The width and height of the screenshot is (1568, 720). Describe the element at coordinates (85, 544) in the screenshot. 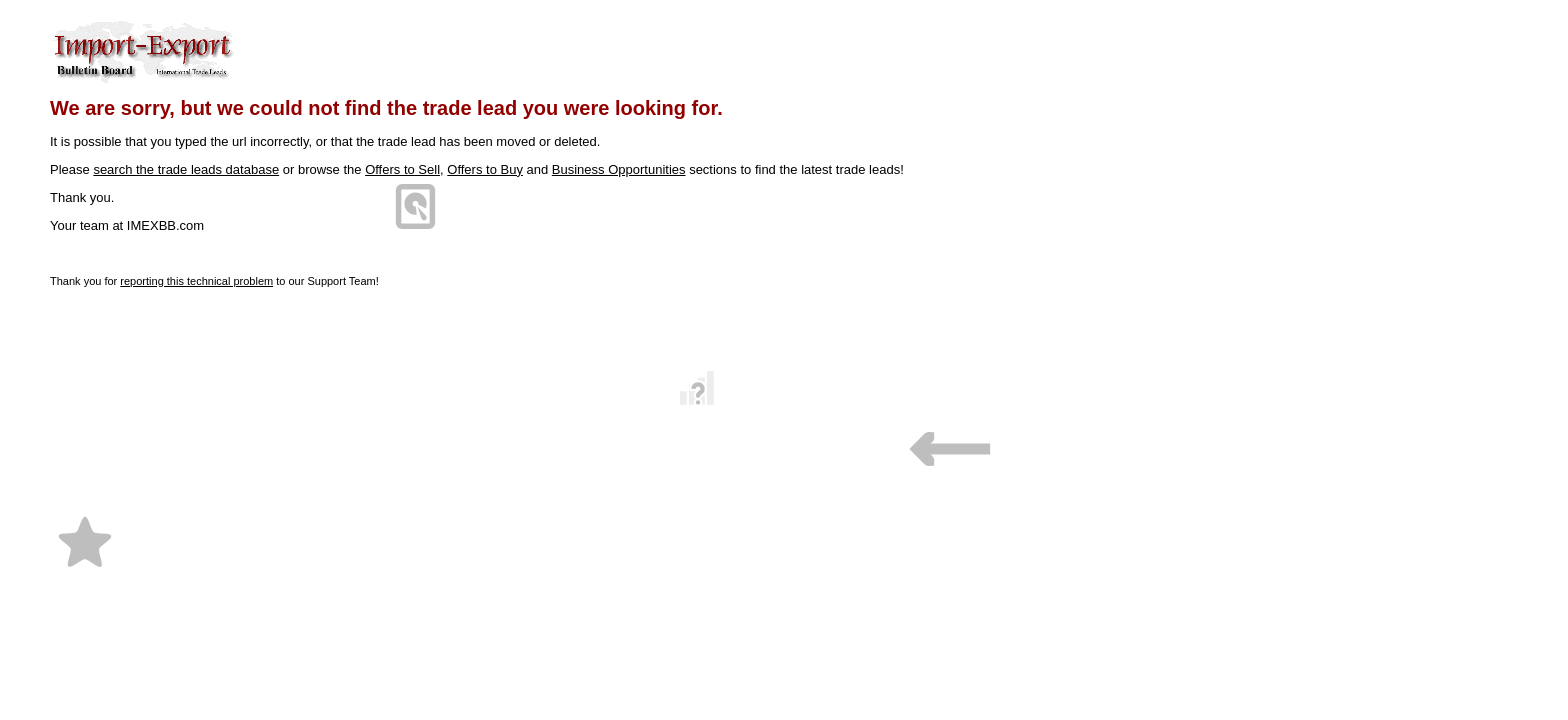

I see `indicates a favorited or starred item` at that location.